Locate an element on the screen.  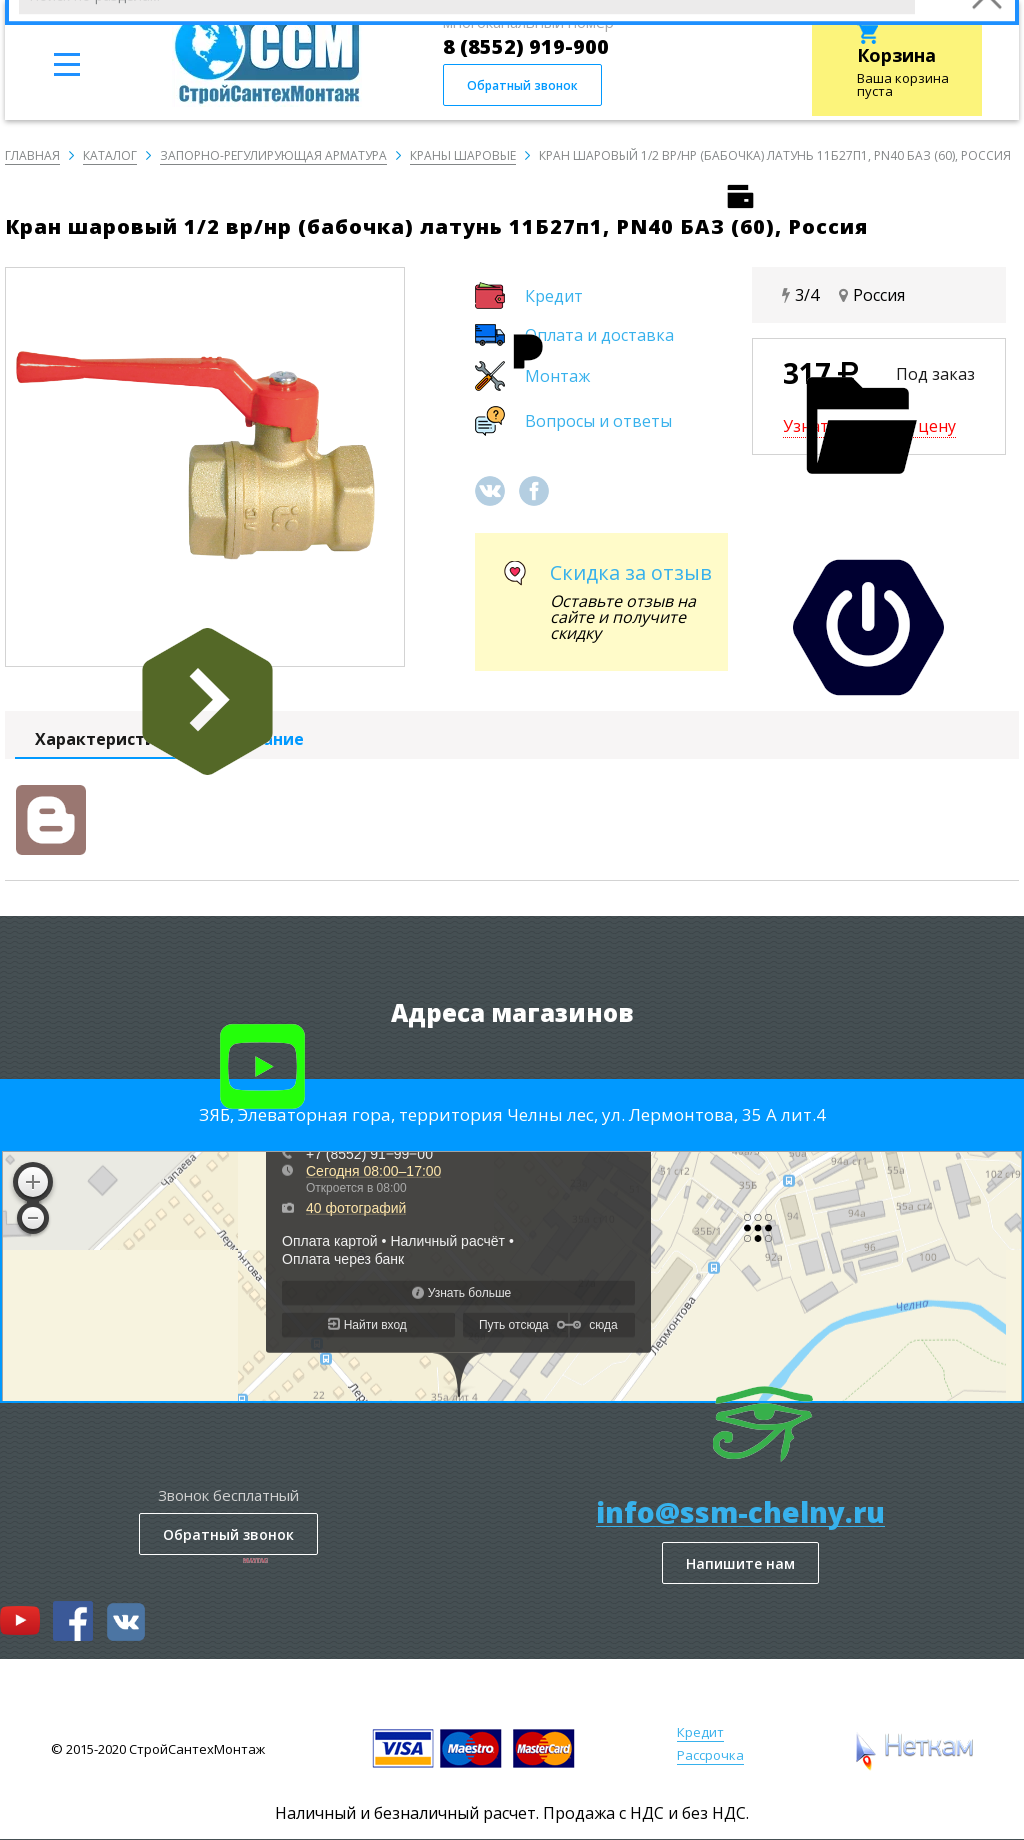
open Pandora music streaming app is located at coordinates (528, 351).